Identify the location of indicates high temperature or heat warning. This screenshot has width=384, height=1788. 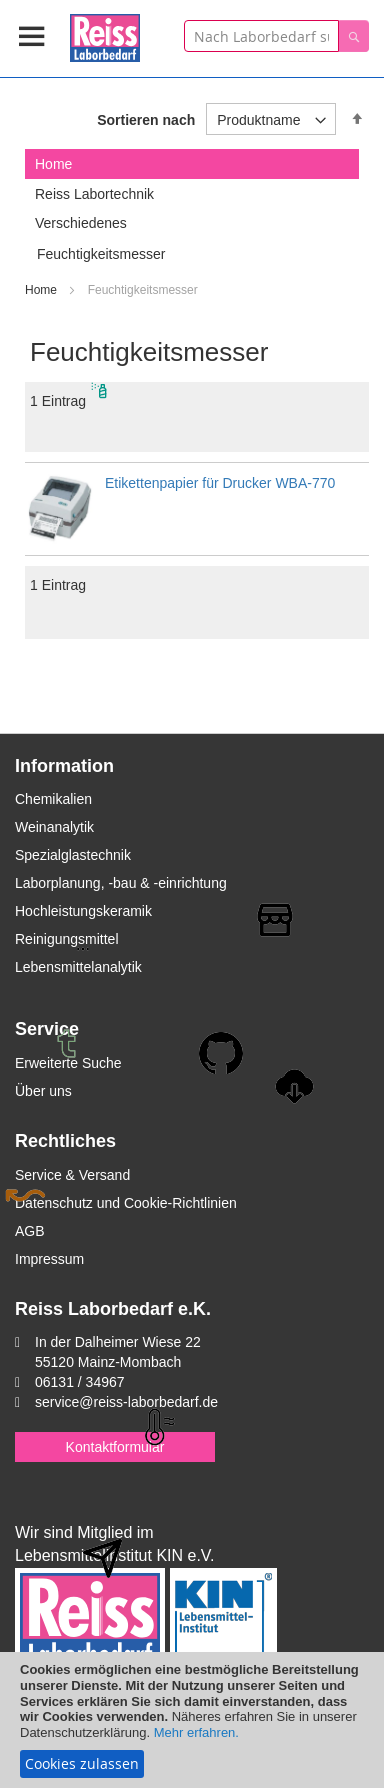
(156, 1427).